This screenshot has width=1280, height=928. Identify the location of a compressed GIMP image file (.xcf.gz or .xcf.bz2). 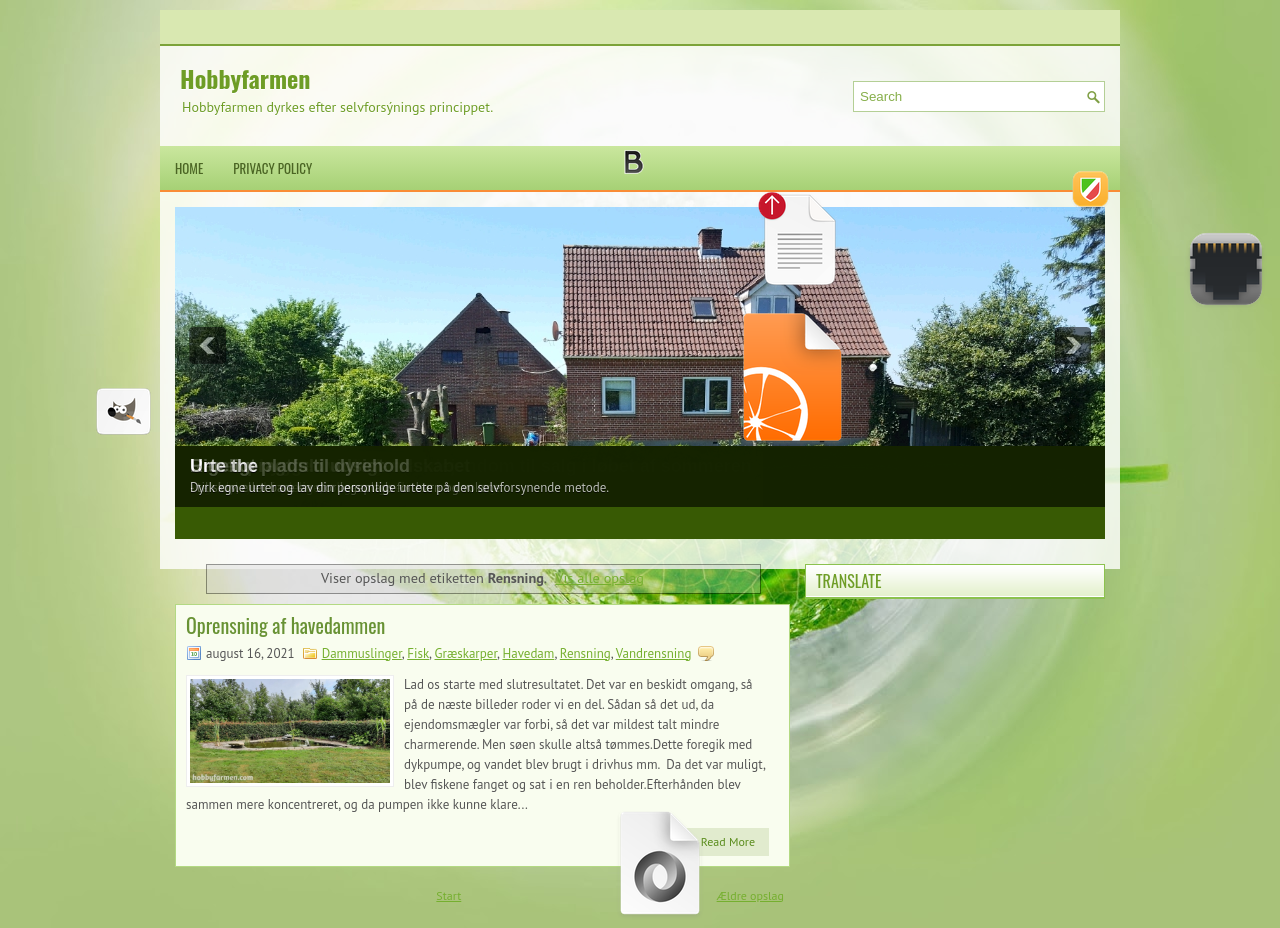
(123, 409).